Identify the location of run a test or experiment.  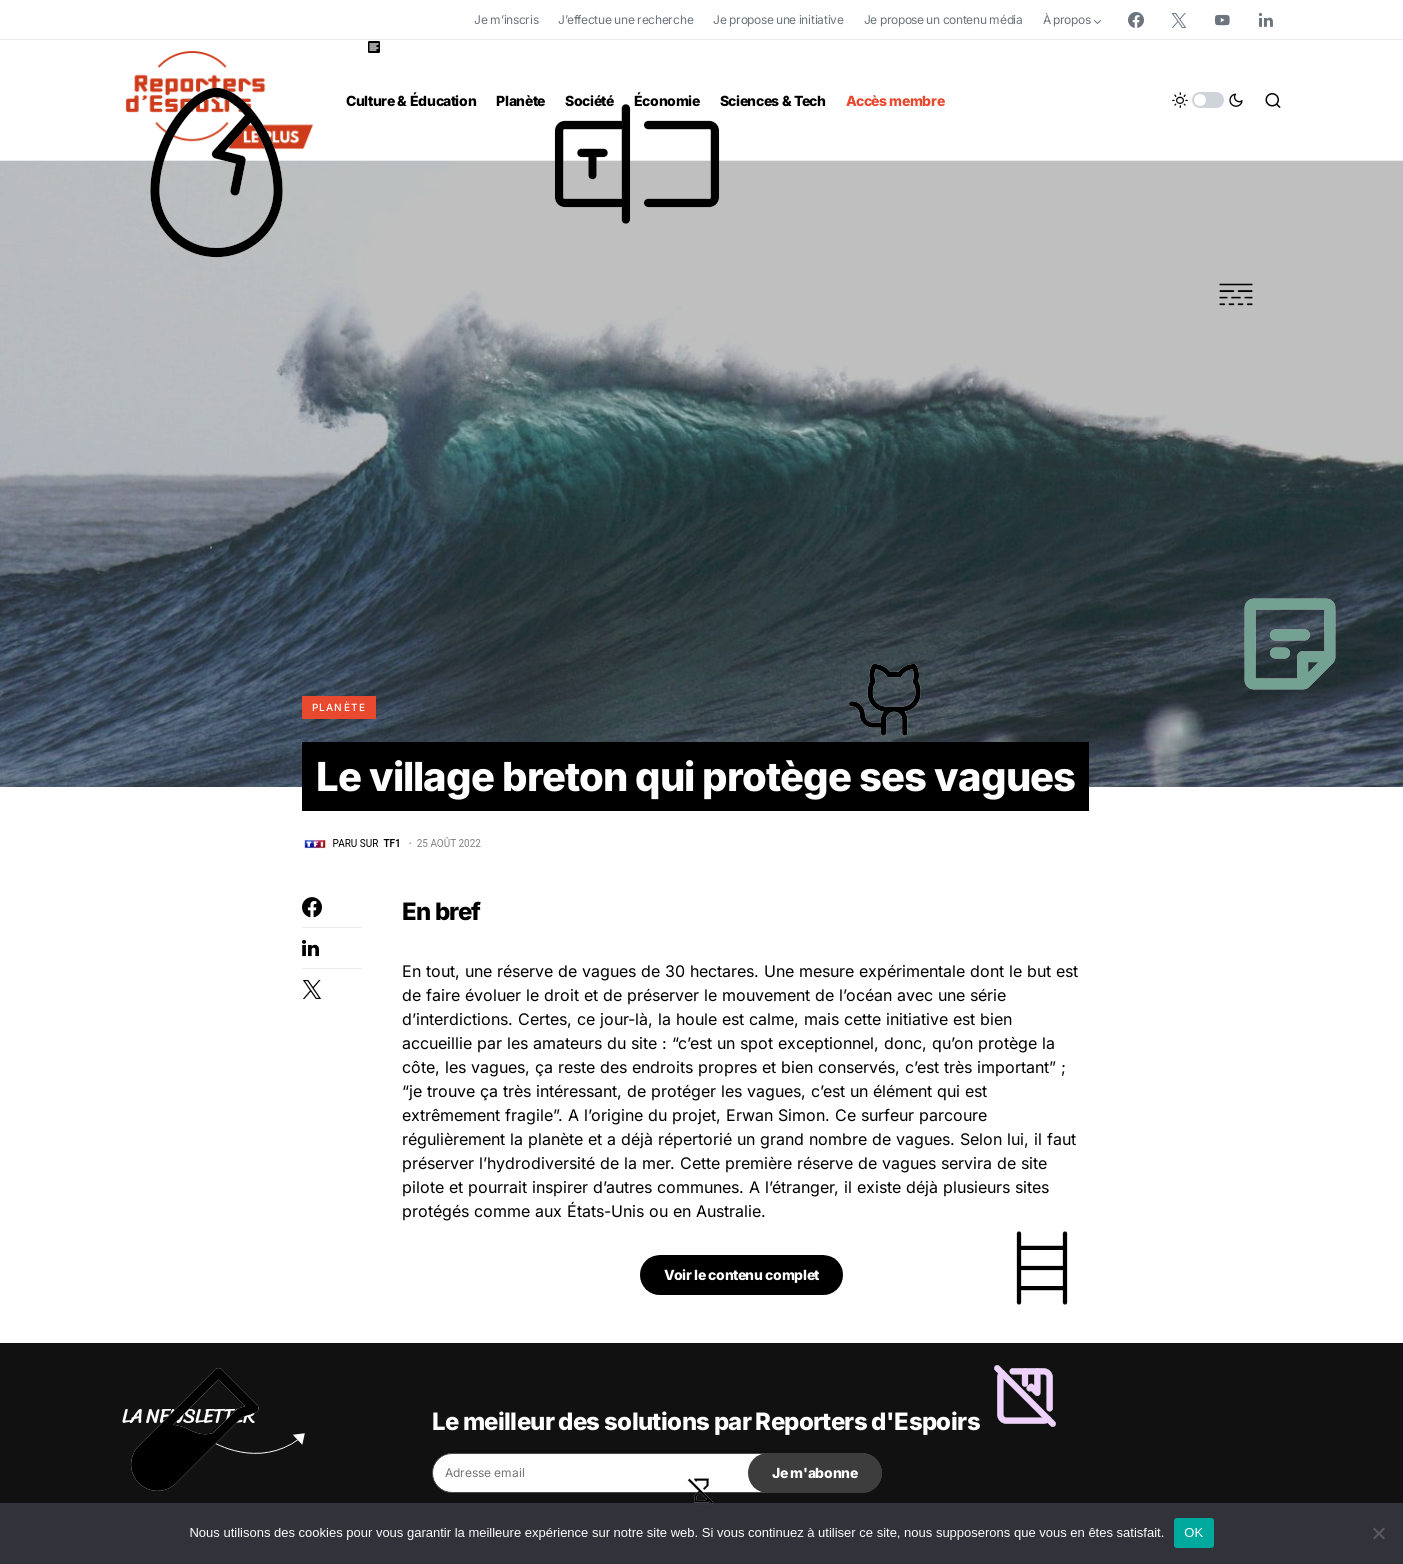
(192, 1429).